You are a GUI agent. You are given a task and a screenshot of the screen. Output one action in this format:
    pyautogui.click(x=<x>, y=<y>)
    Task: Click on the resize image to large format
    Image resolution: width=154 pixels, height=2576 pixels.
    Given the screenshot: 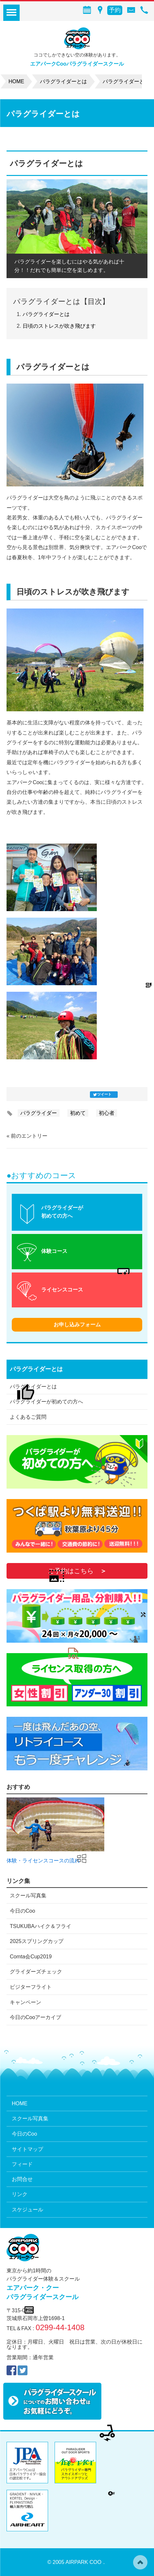 What is the action you would take?
    pyautogui.click(x=57, y=1576)
    